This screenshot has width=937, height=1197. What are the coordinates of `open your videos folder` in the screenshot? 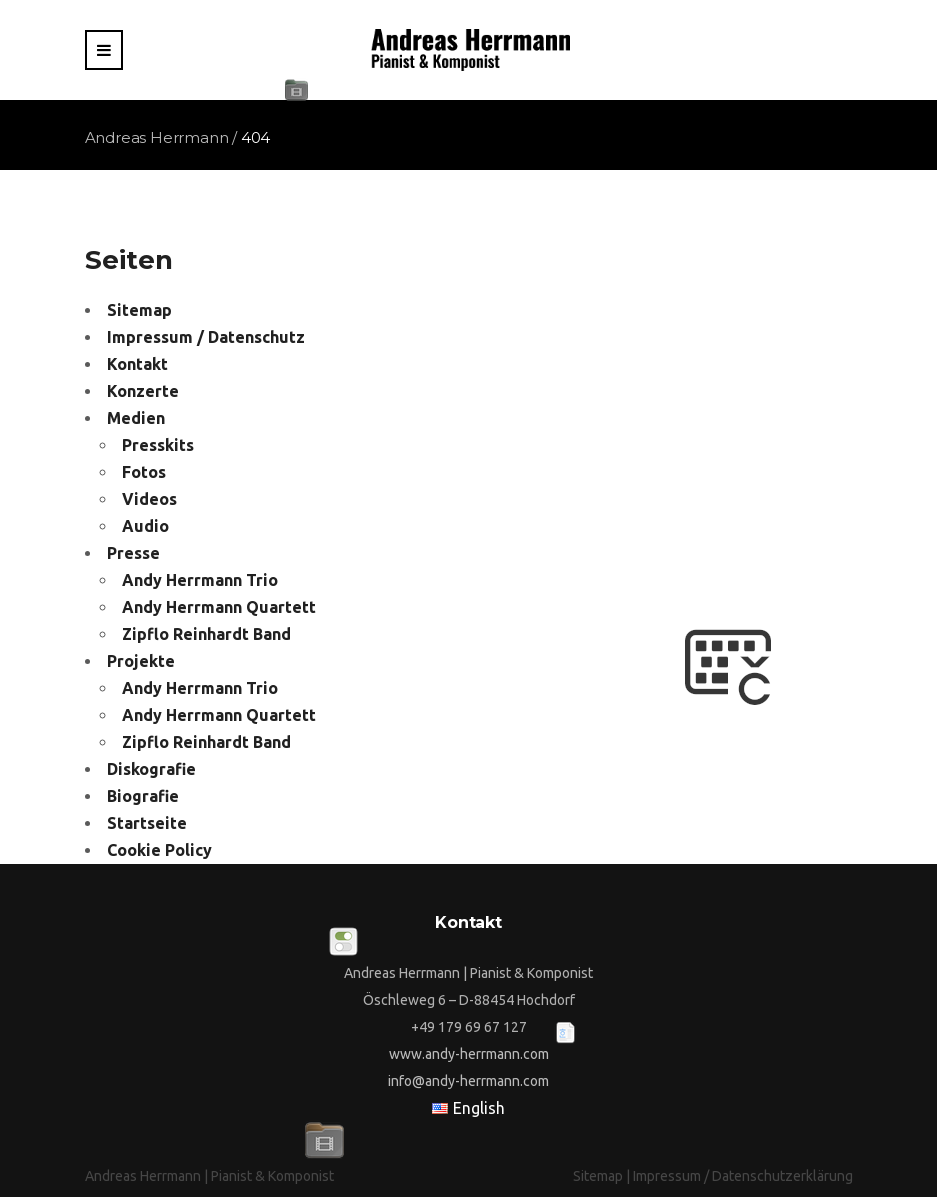 It's located at (324, 1139).